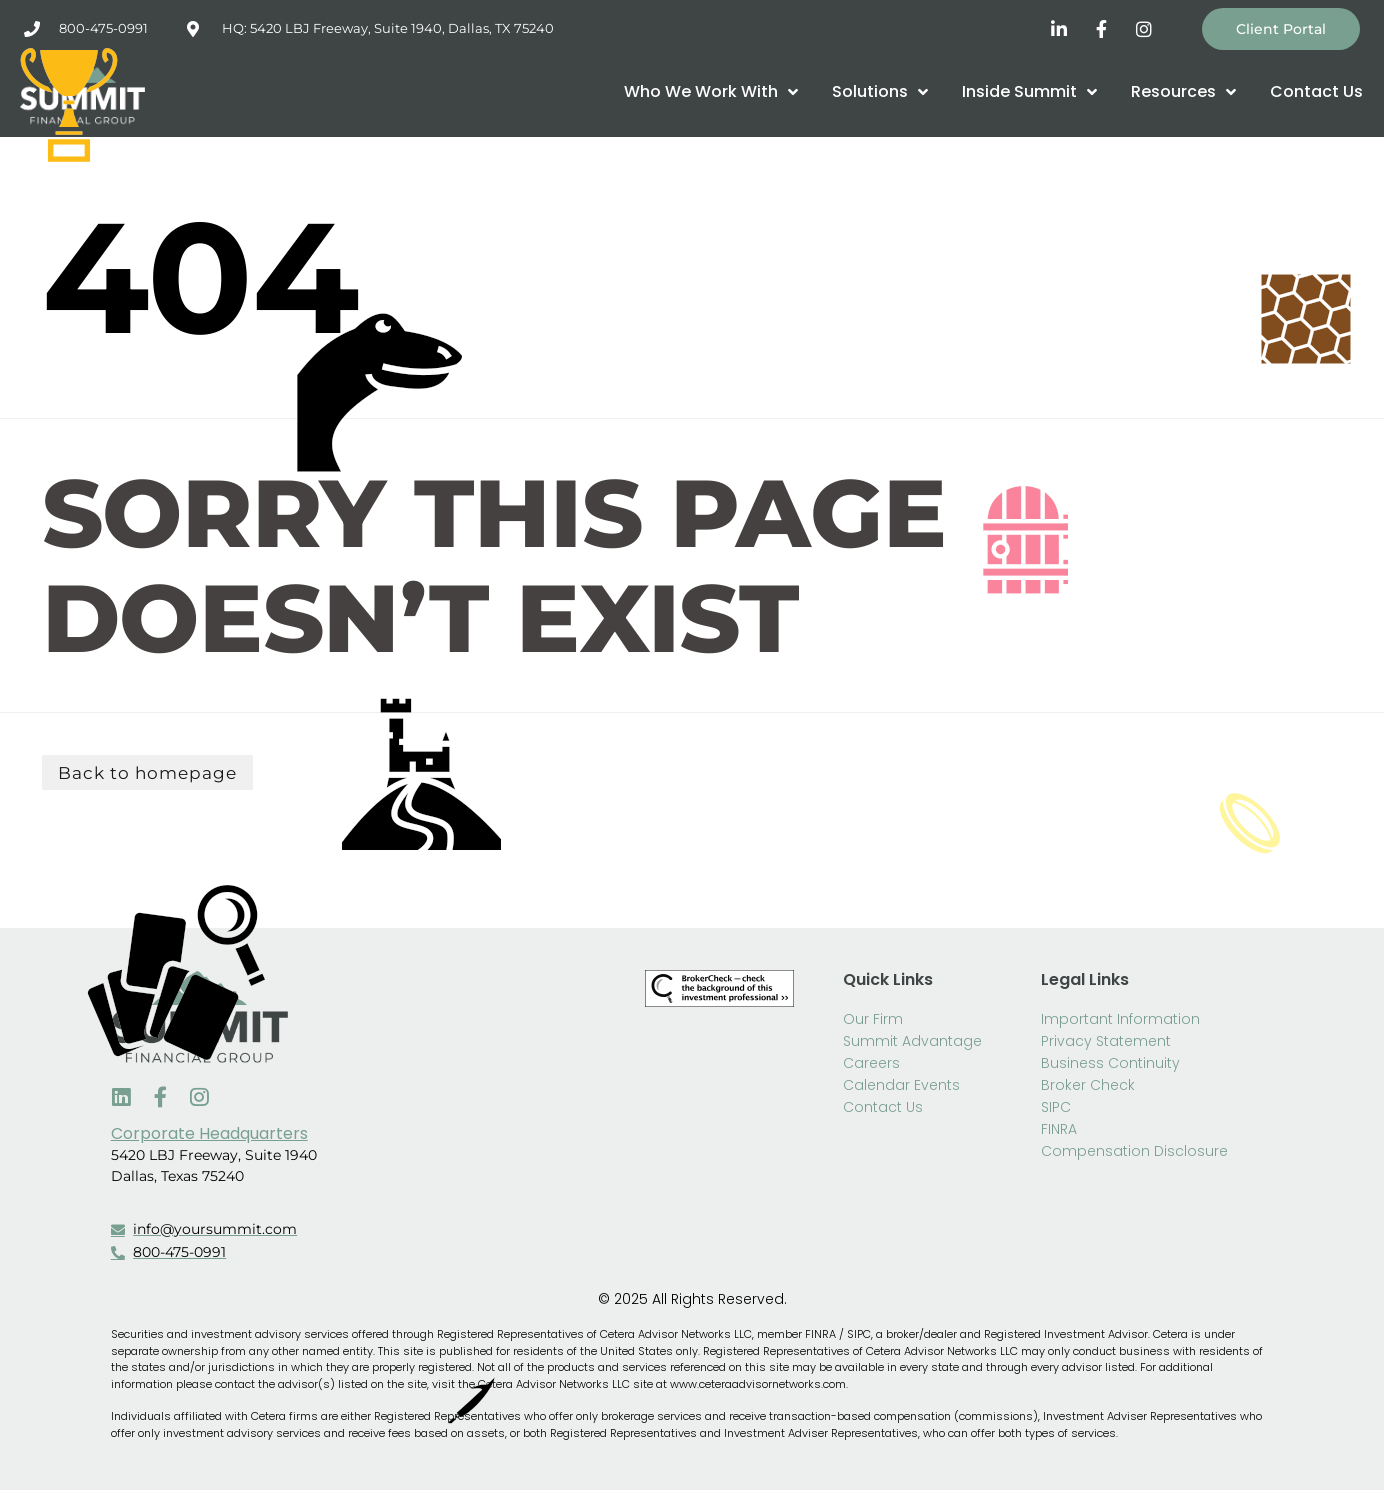 The width and height of the screenshot is (1384, 1493). Describe the element at coordinates (472, 1400) in the screenshot. I see `select glaive weapon in game inventory` at that location.